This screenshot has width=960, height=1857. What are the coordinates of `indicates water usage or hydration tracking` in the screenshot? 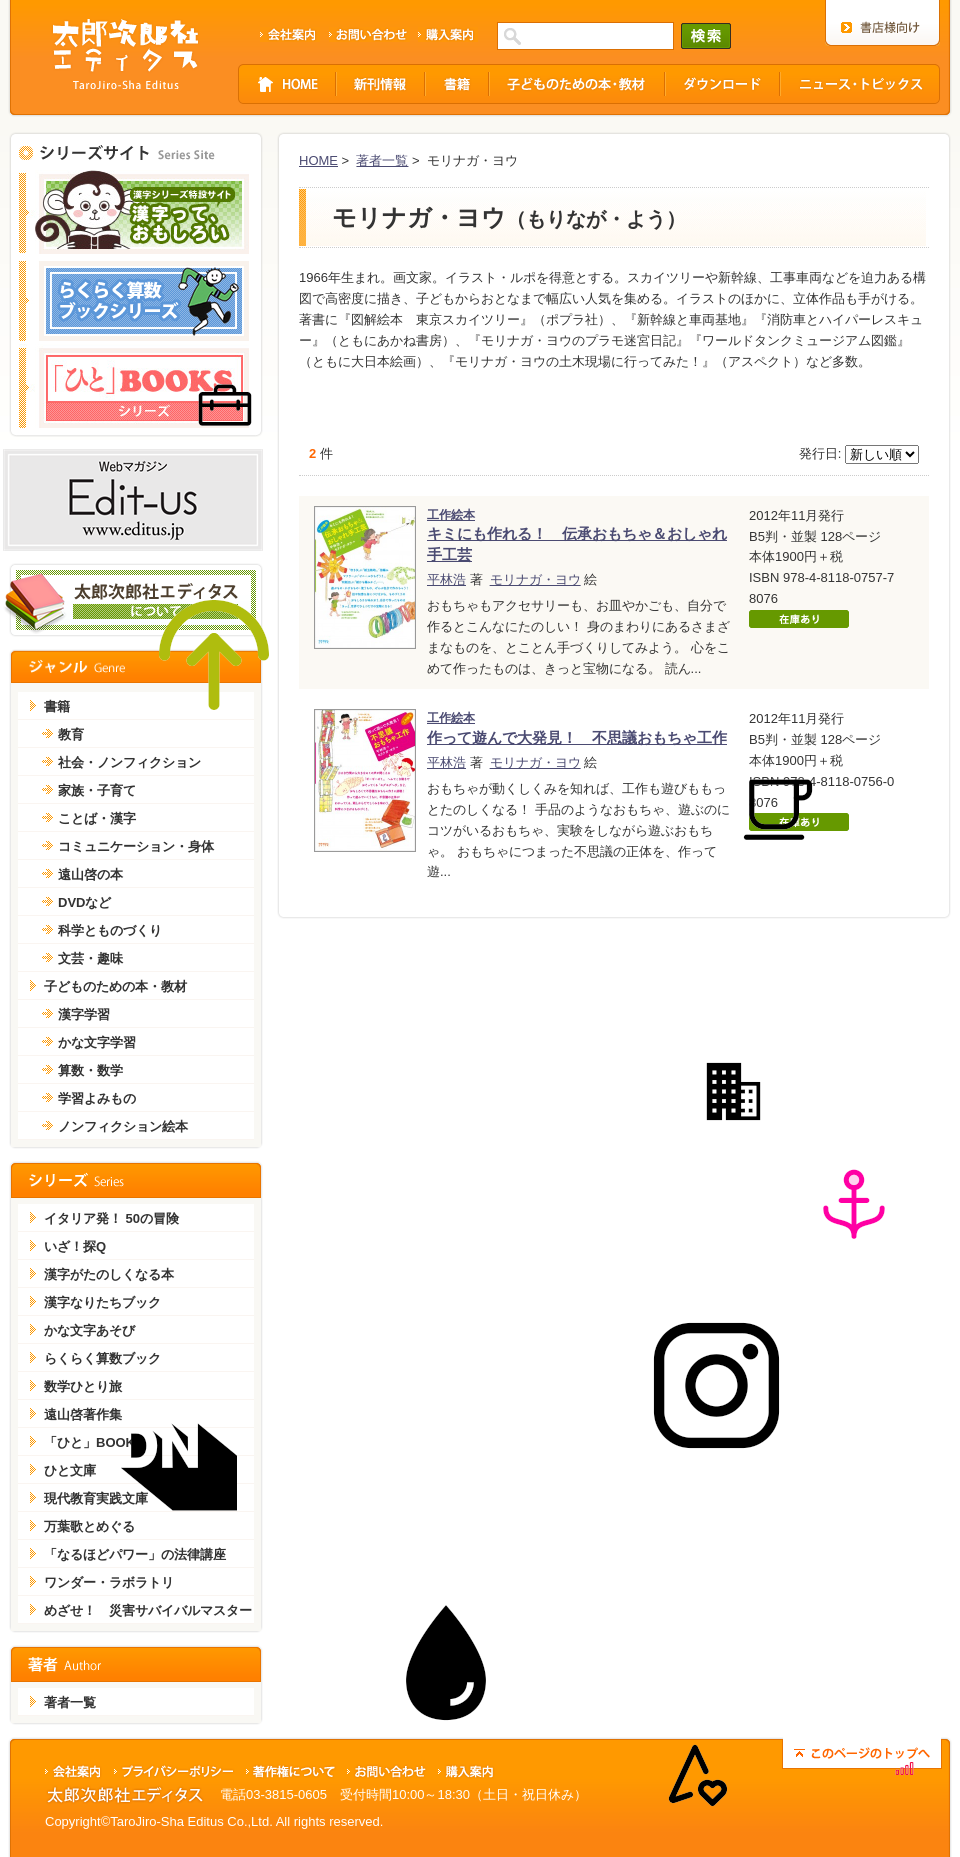 It's located at (446, 1664).